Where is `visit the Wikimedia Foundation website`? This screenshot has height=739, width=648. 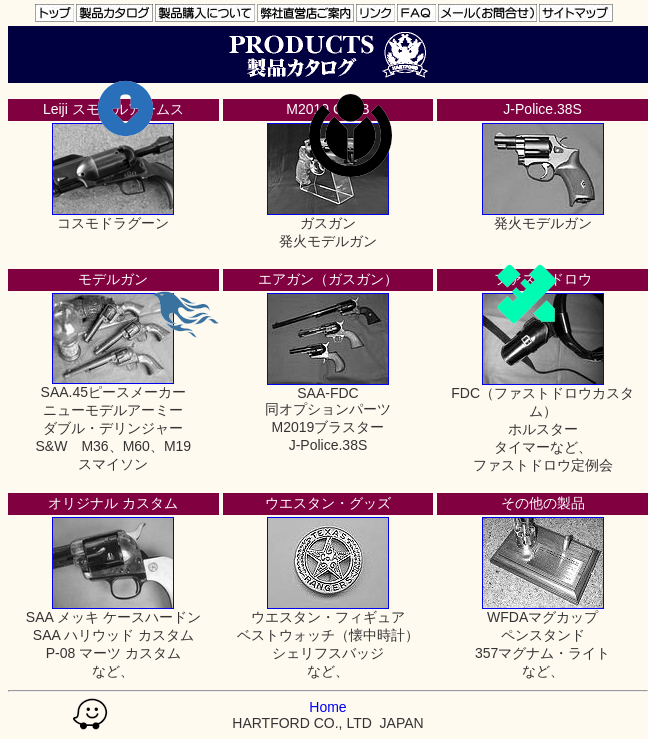 visit the Wikimedia Foundation website is located at coordinates (350, 135).